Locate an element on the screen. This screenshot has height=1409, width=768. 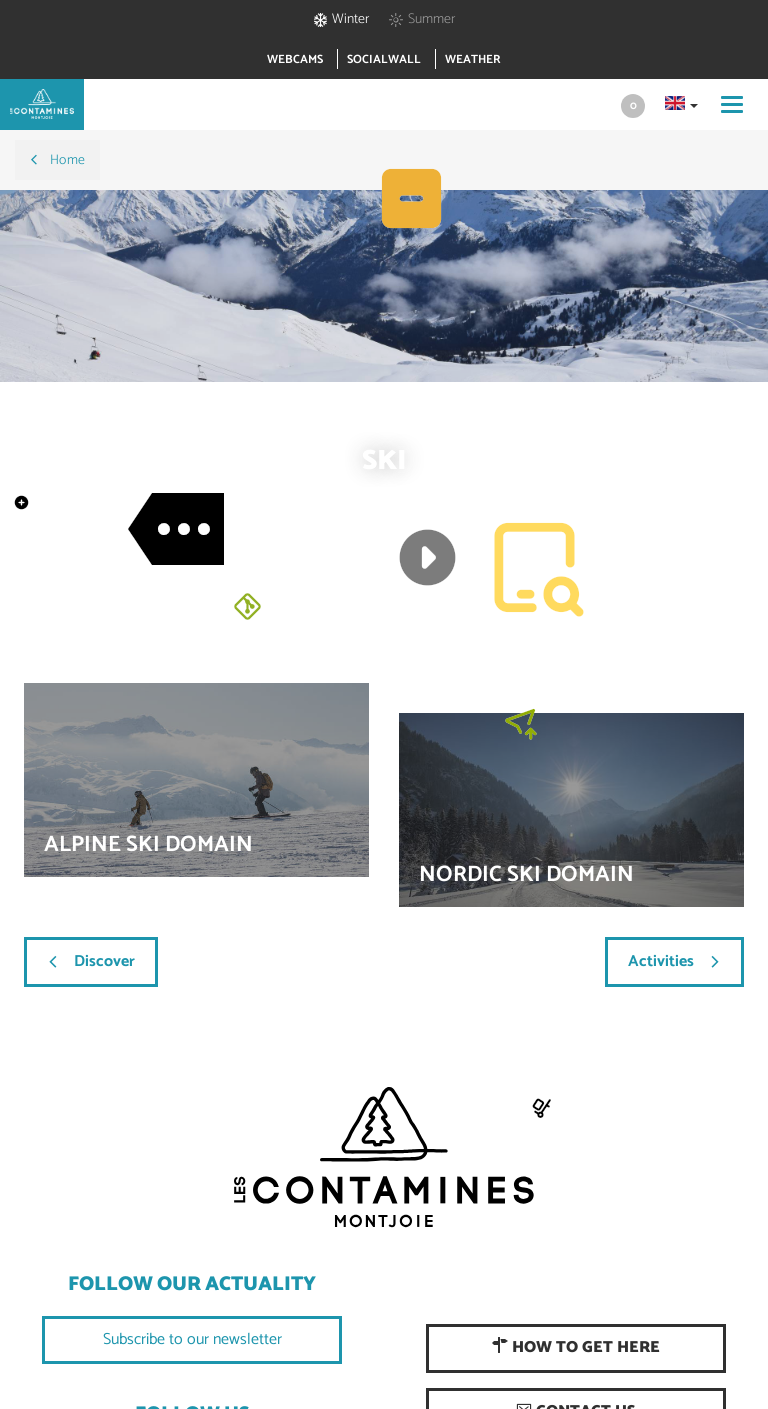
view more options or actions is located at coordinates (176, 529).